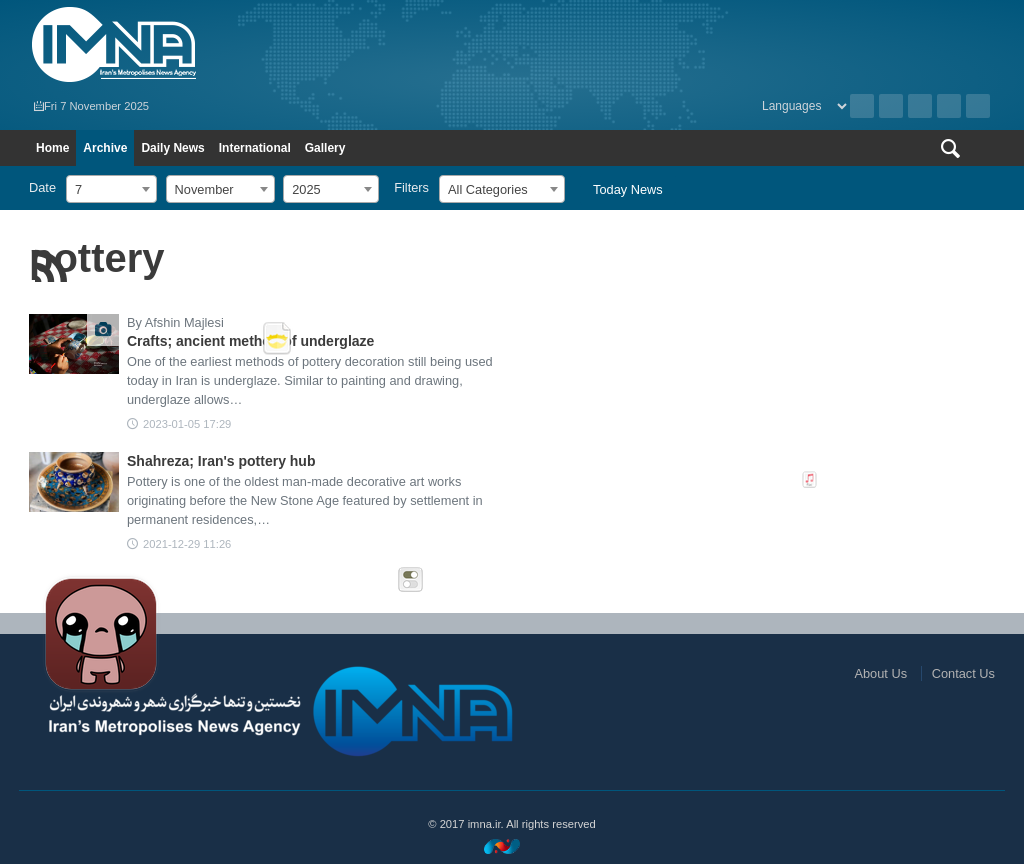  What do you see at coordinates (277, 338) in the screenshot?
I see `nim programming language source file` at bounding box center [277, 338].